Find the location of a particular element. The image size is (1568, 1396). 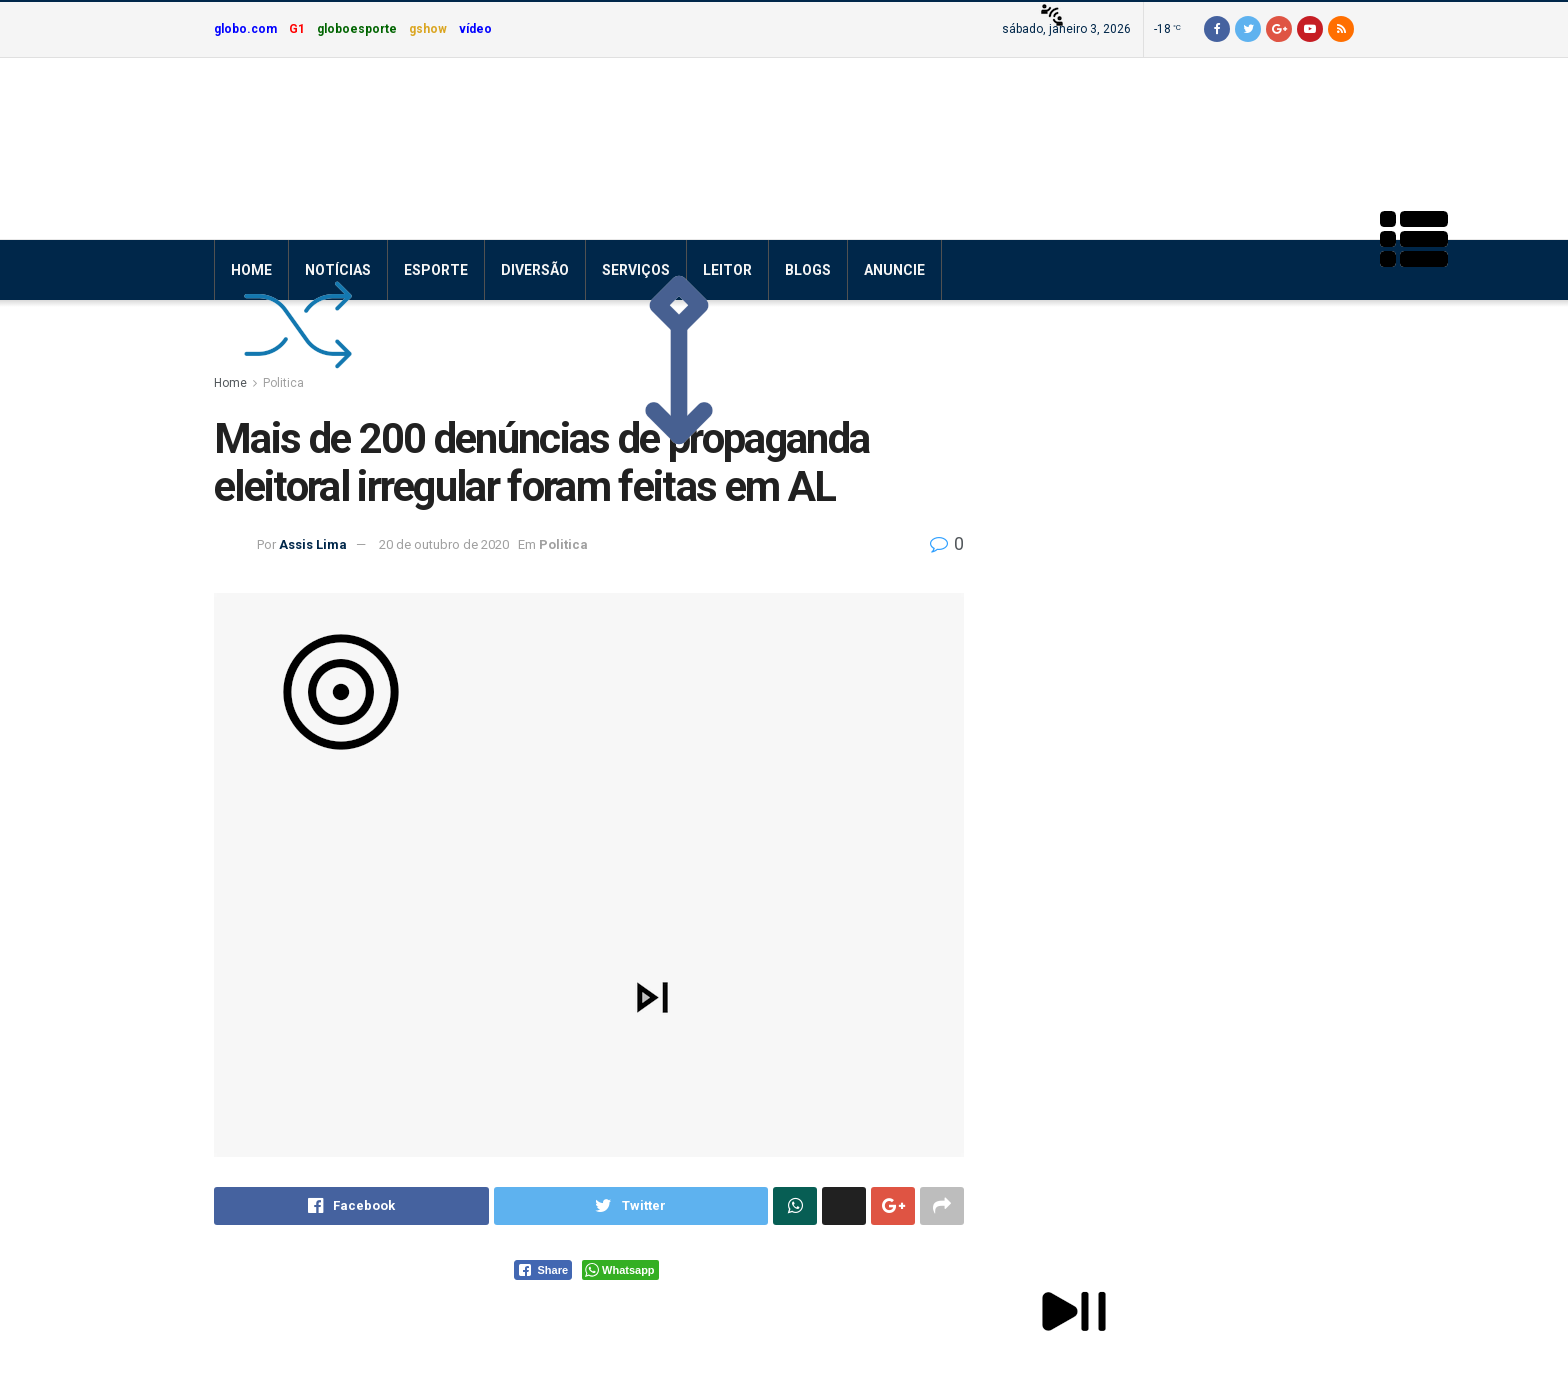

set a target or goal is located at coordinates (341, 692).